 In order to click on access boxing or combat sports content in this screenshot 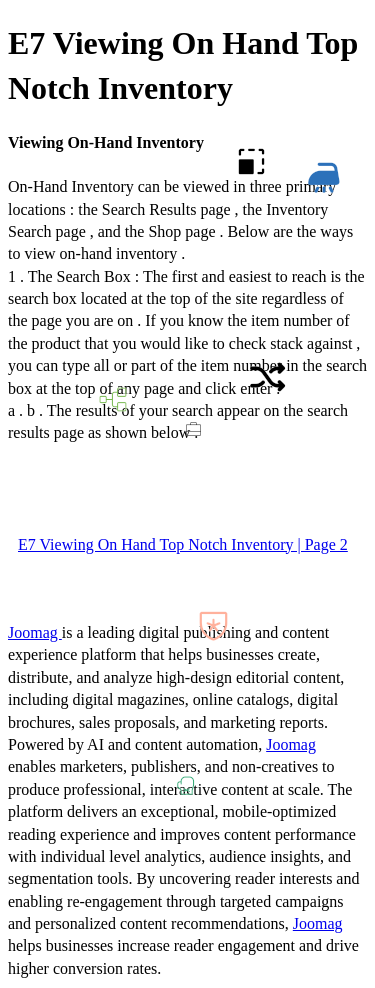, I will do `click(186, 786)`.